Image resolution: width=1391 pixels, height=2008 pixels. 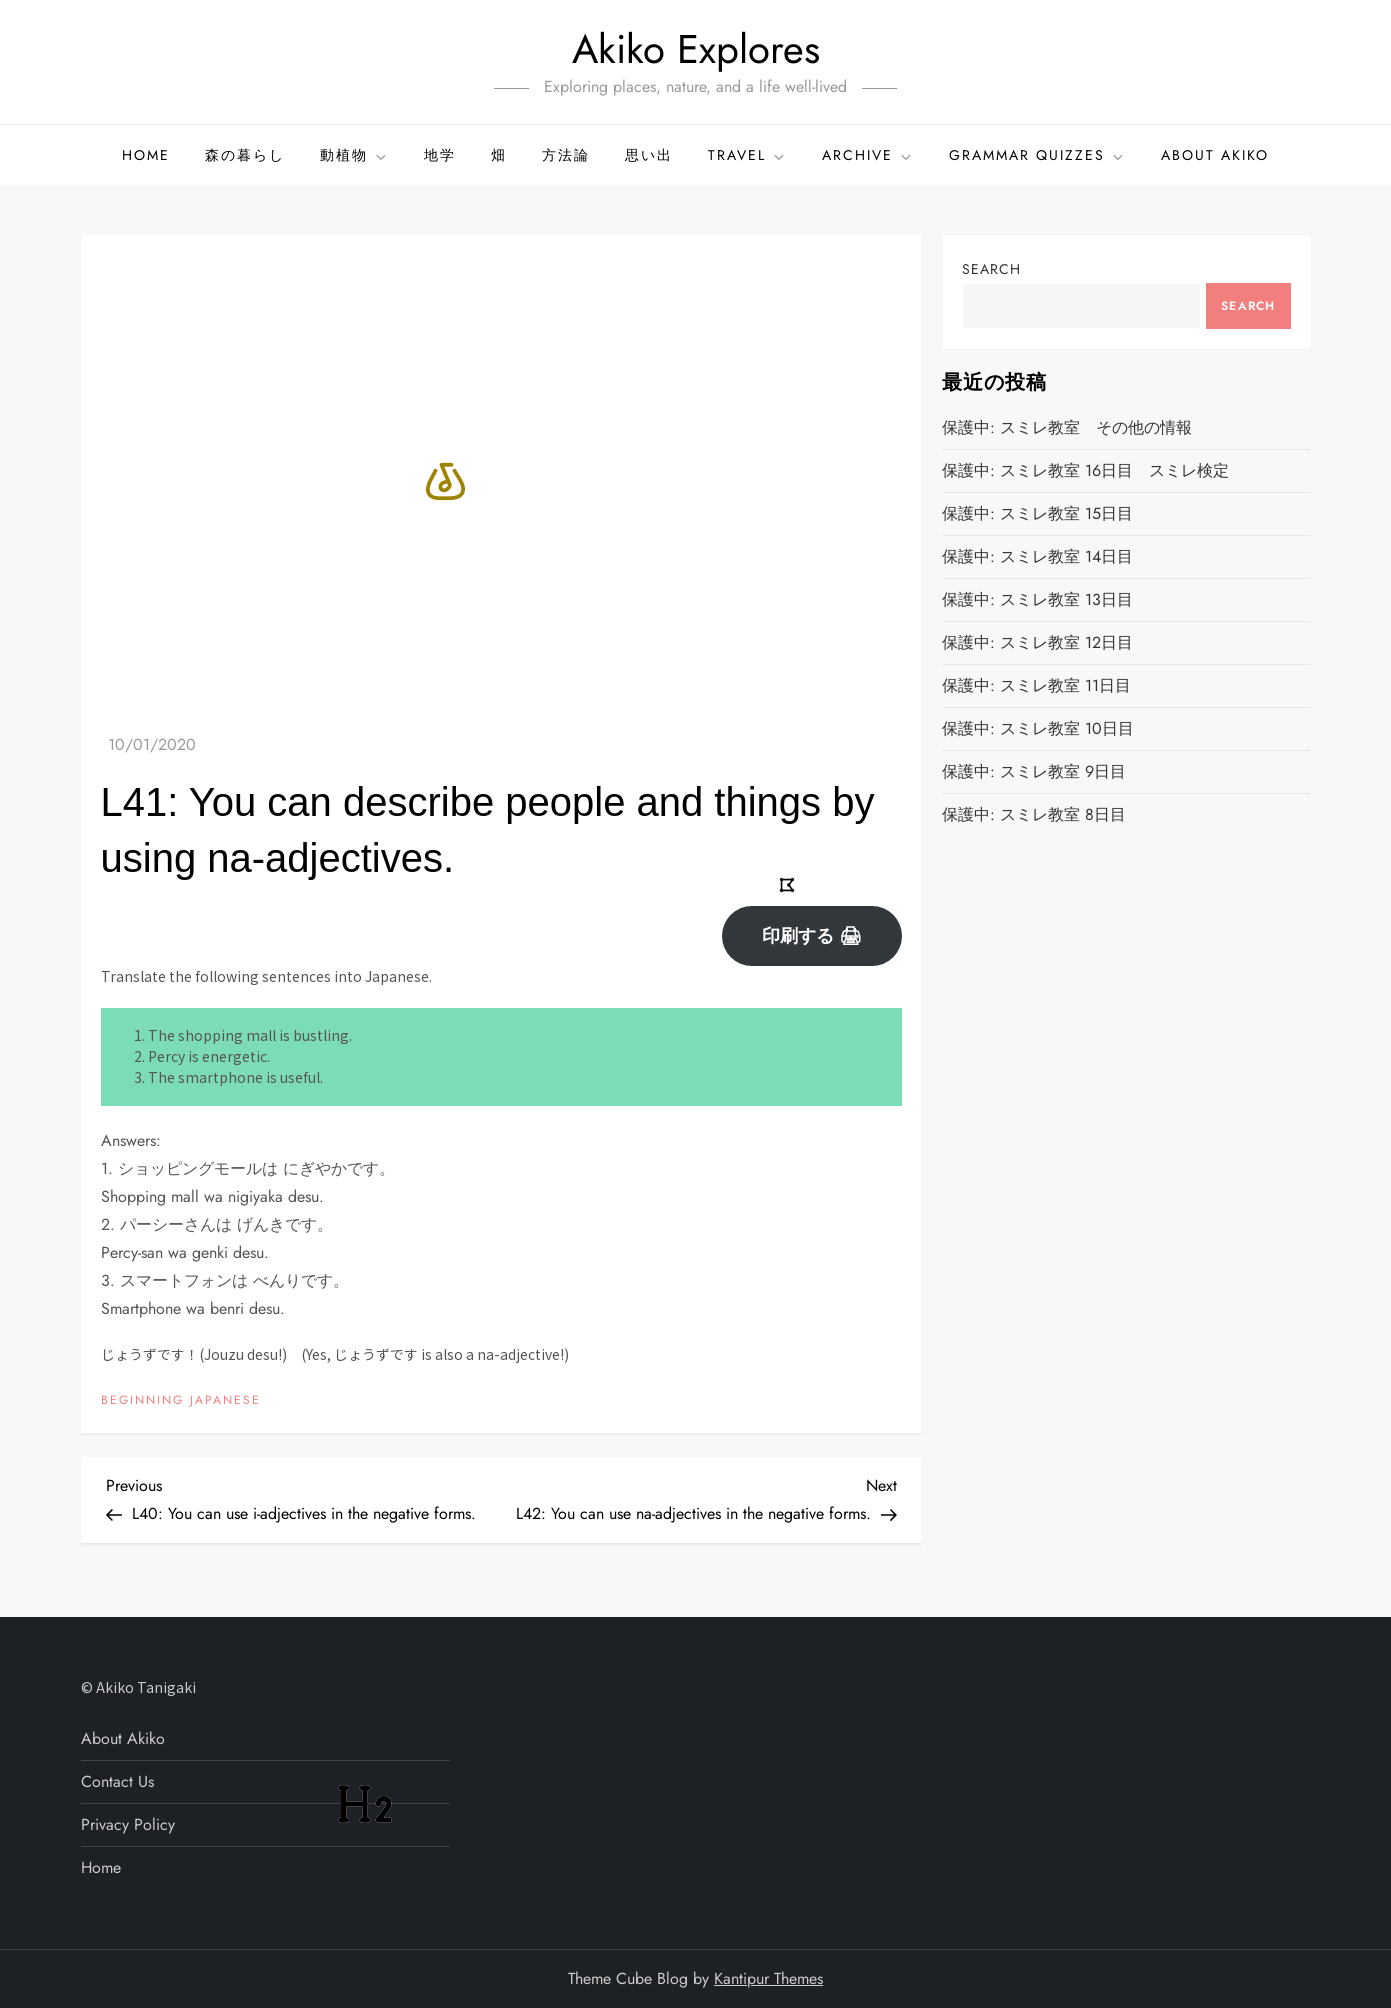 What do you see at coordinates (365, 1804) in the screenshot?
I see `format text as heading level 2` at bounding box center [365, 1804].